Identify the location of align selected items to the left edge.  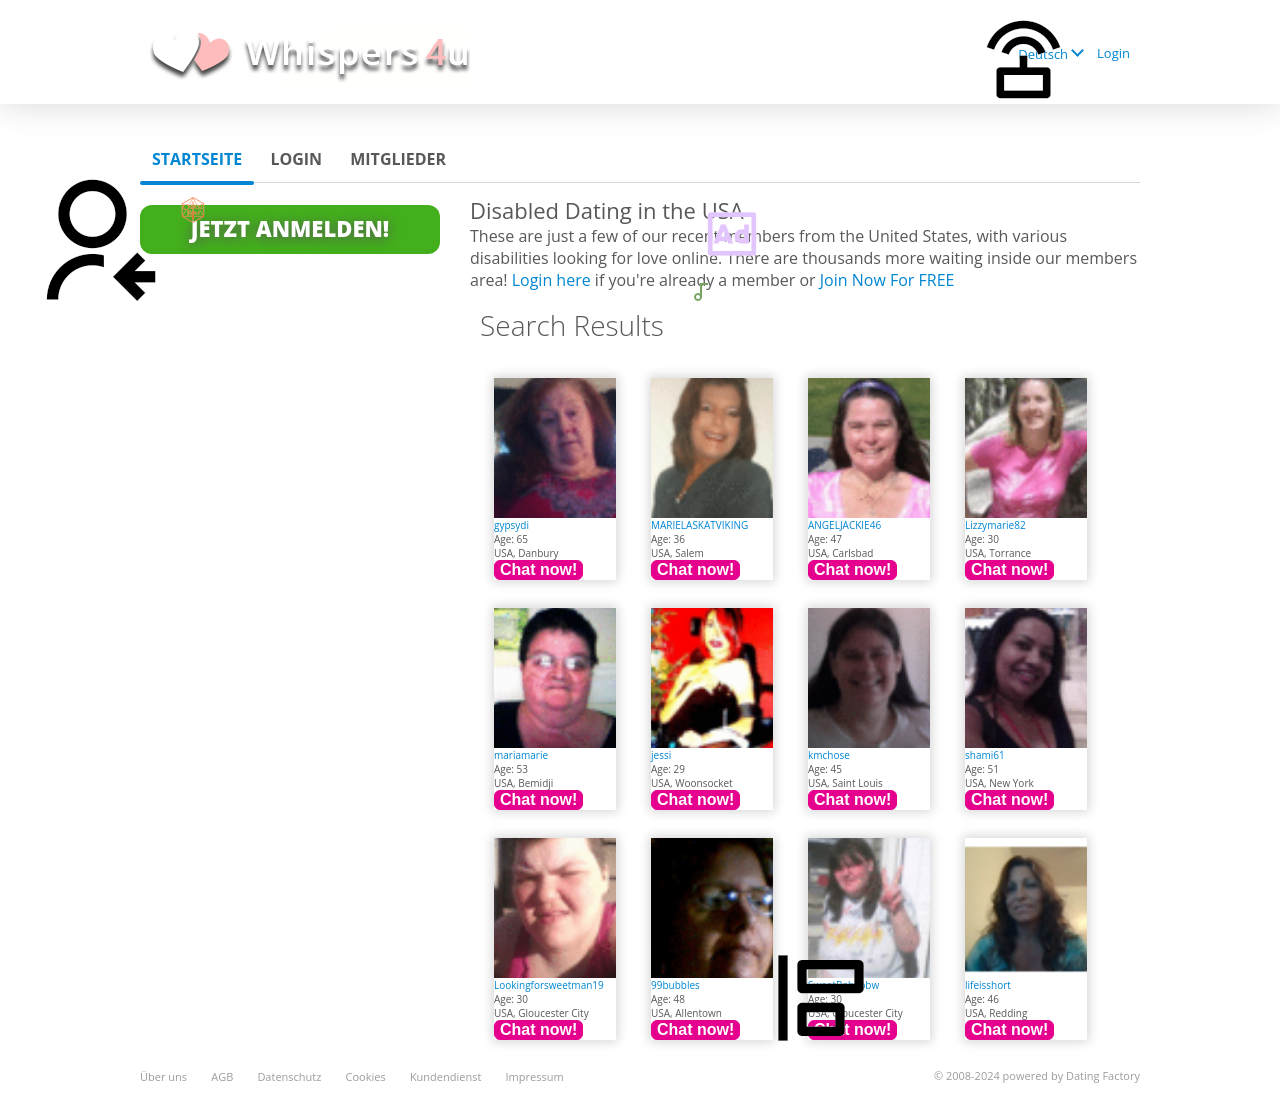
(821, 998).